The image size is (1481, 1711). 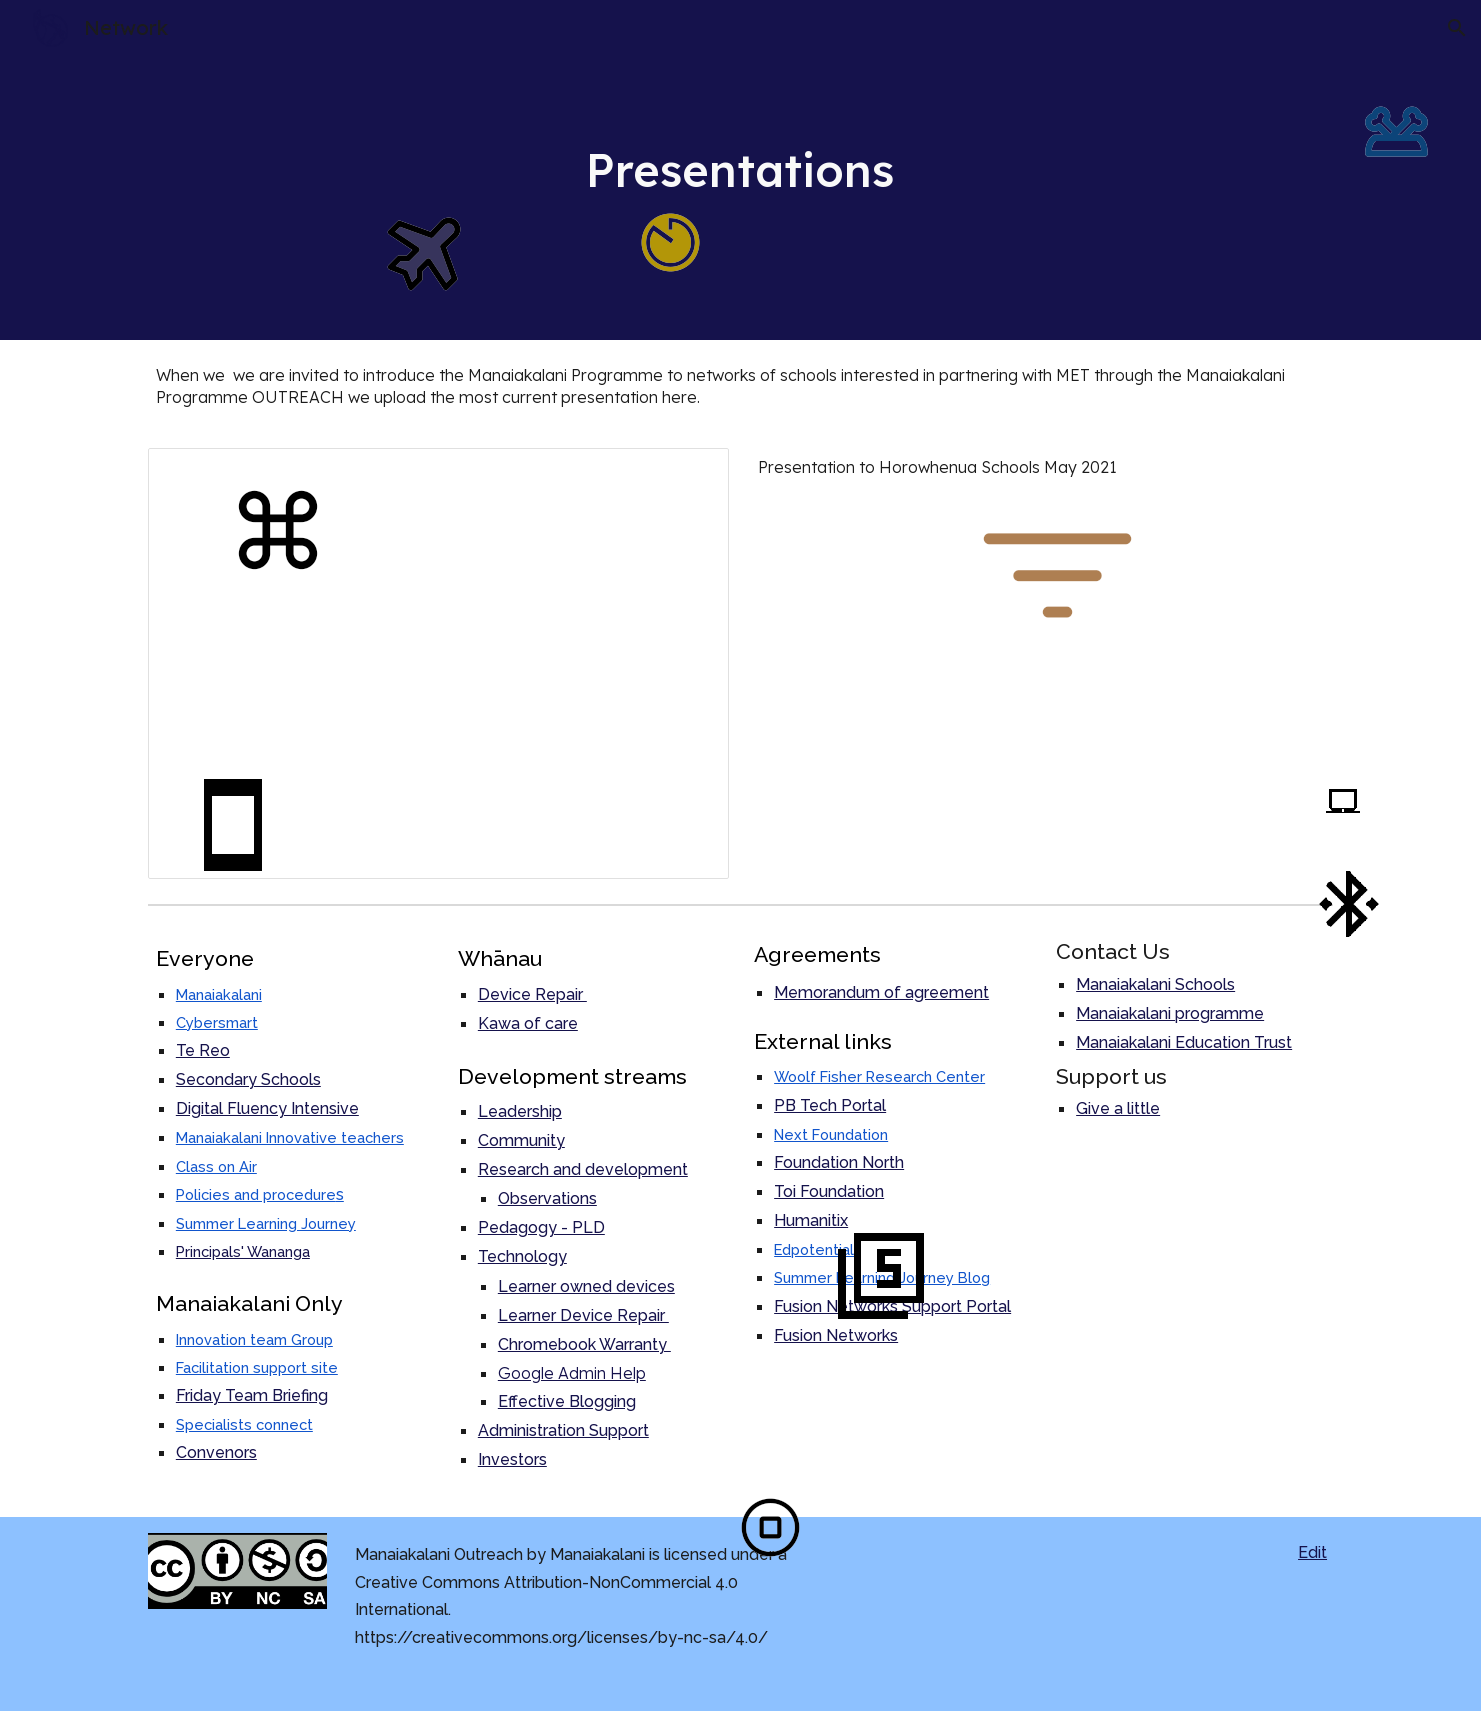 What do you see at coordinates (670, 242) in the screenshot?
I see `set or view a countdown timer` at bounding box center [670, 242].